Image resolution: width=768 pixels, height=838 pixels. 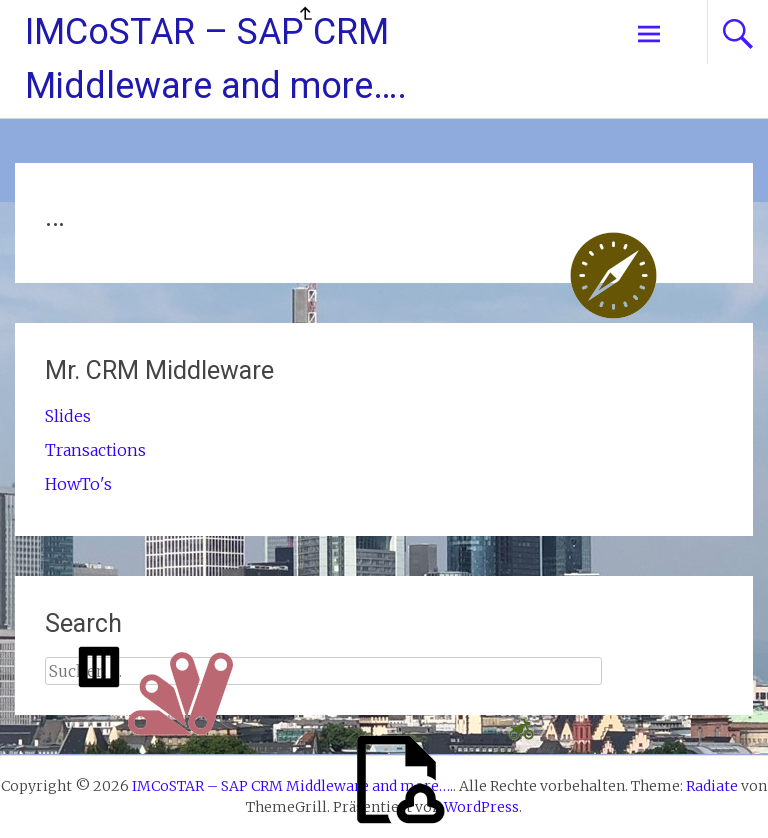 What do you see at coordinates (306, 14) in the screenshot?
I see `navigate back and up one level` at bounding box center [306, 14].